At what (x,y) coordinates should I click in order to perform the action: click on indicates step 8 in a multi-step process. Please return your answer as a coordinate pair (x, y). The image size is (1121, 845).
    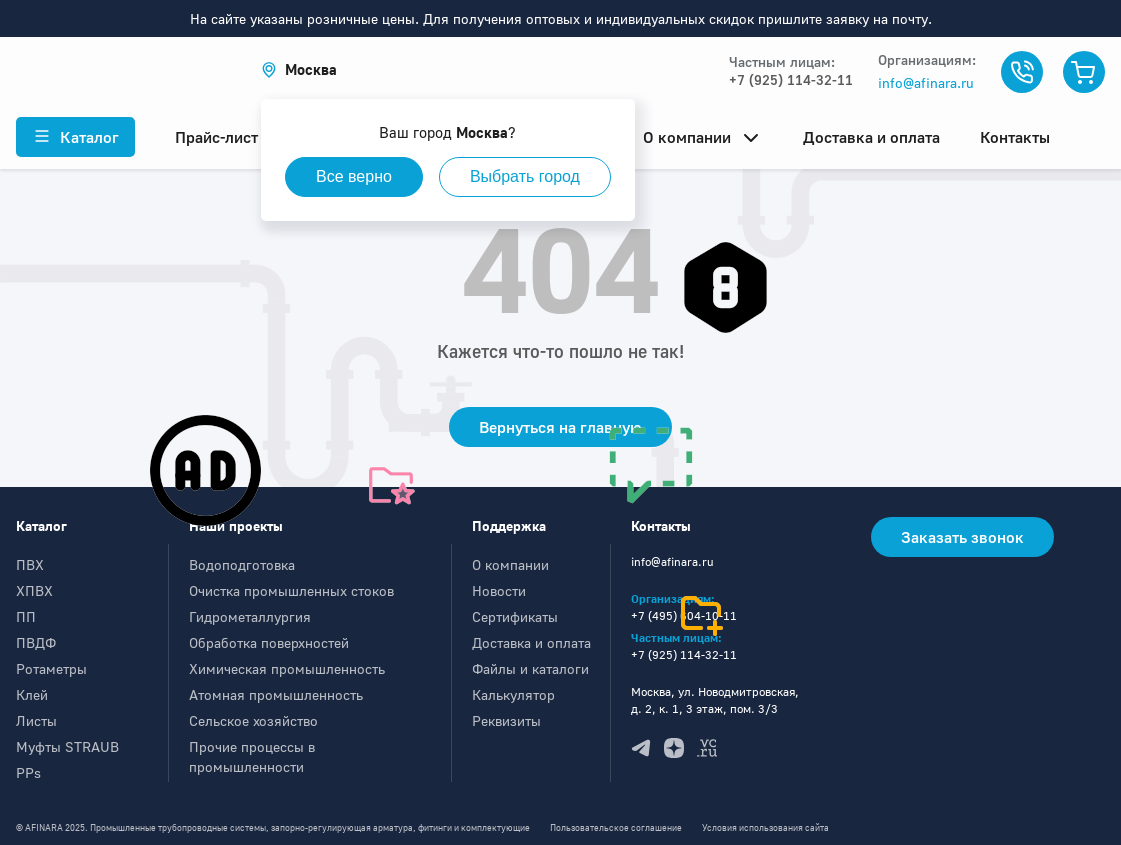
    Looking at the image, I should click on (725, 287).